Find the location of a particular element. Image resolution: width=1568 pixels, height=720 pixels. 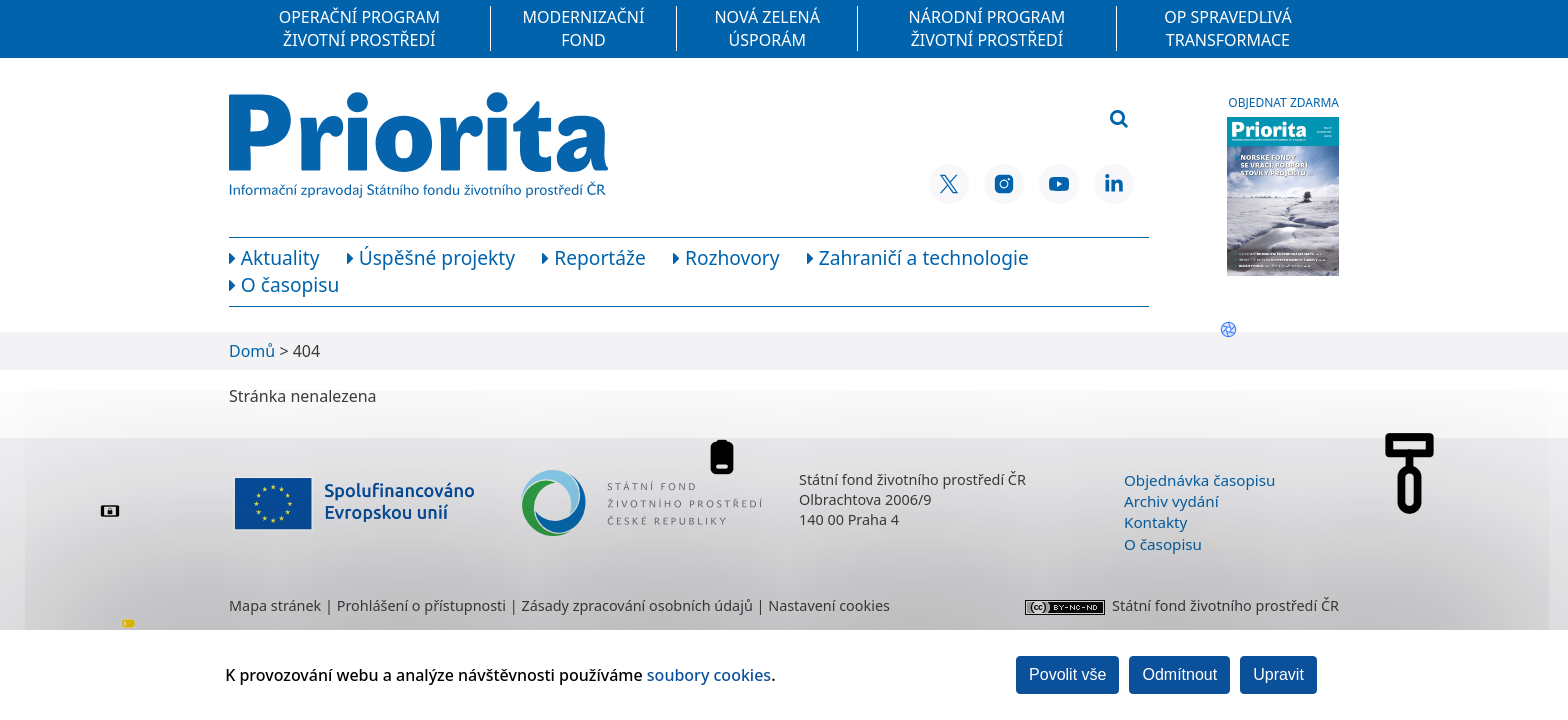

indicates low battery level is located at coordinates (722, 457).